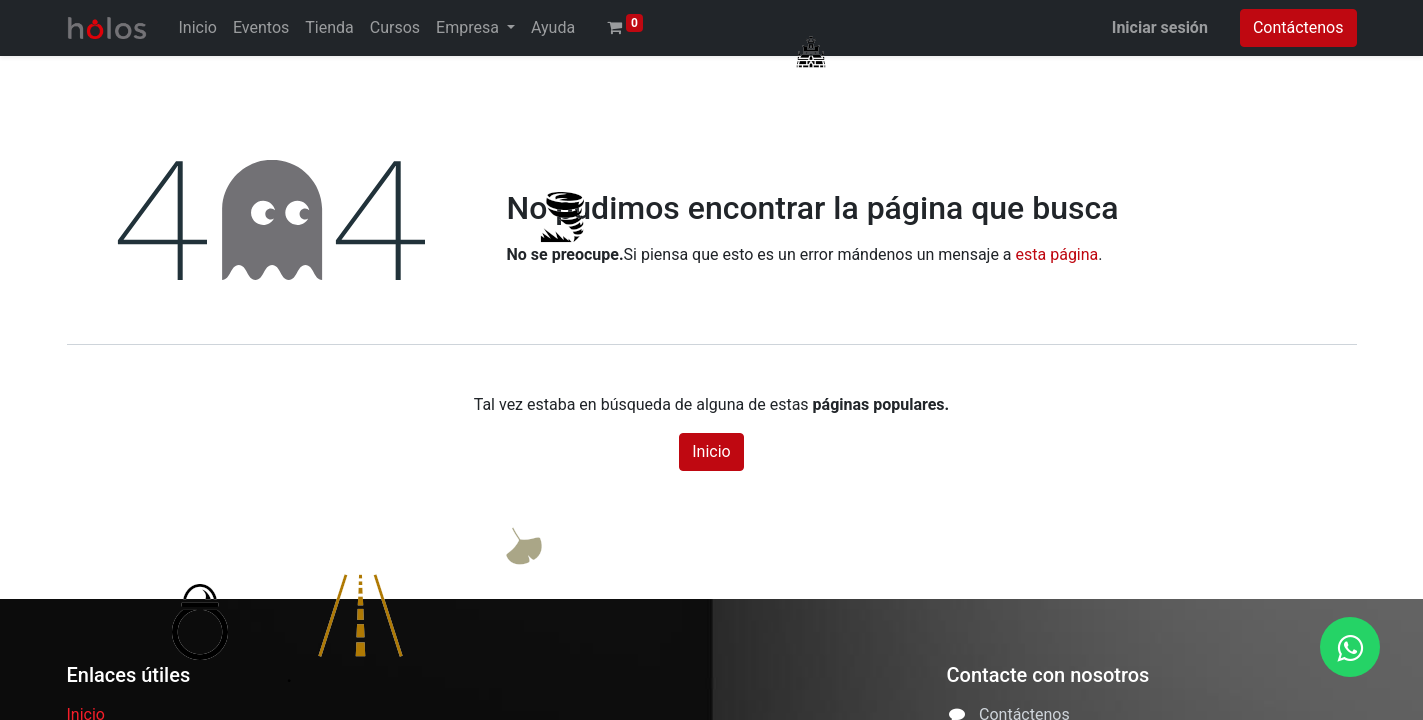 Image resolution: width=1423 pixels, height=720 pixels. Describe the element at coordinates (811, 52) in the screenshot. I see `access viking or norse-themed content` at that location.